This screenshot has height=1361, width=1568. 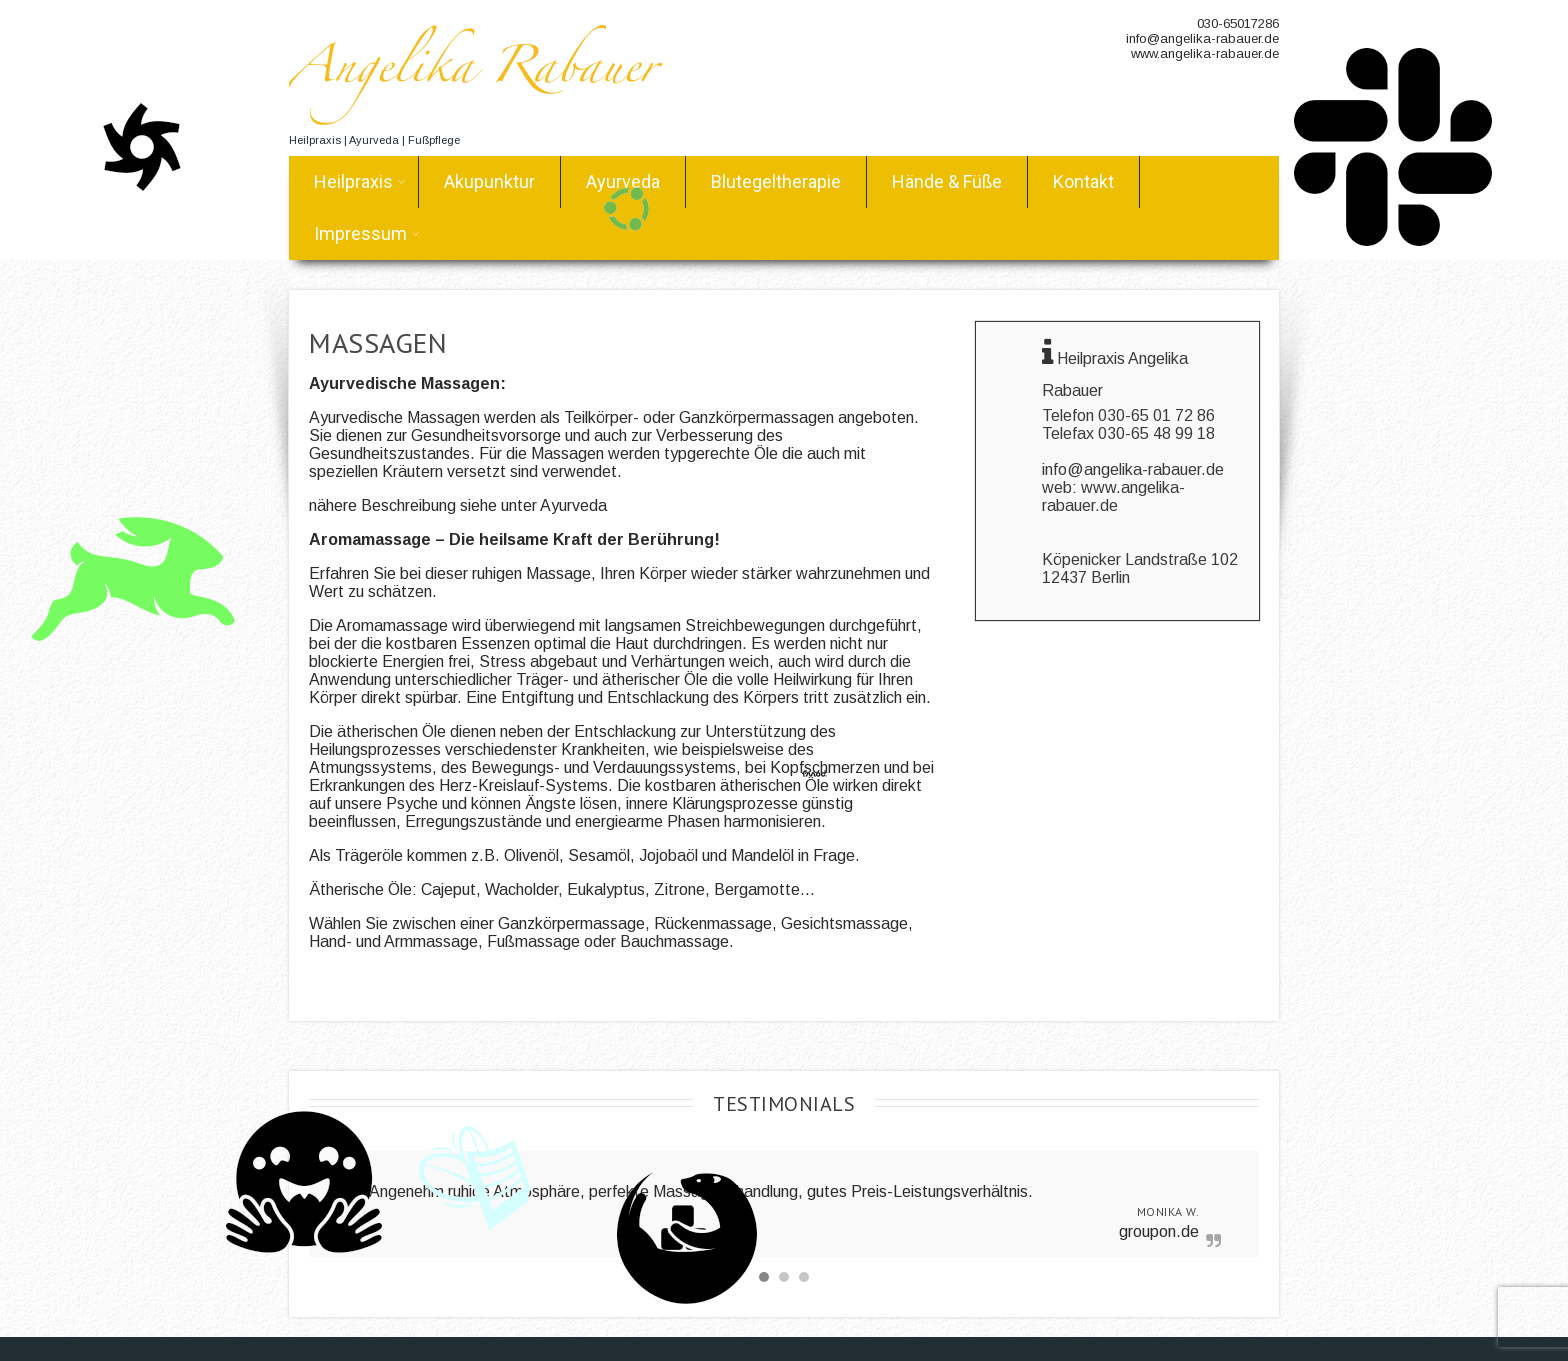 I want to click on visit hugging face platform, so click(x=304, y=1182).